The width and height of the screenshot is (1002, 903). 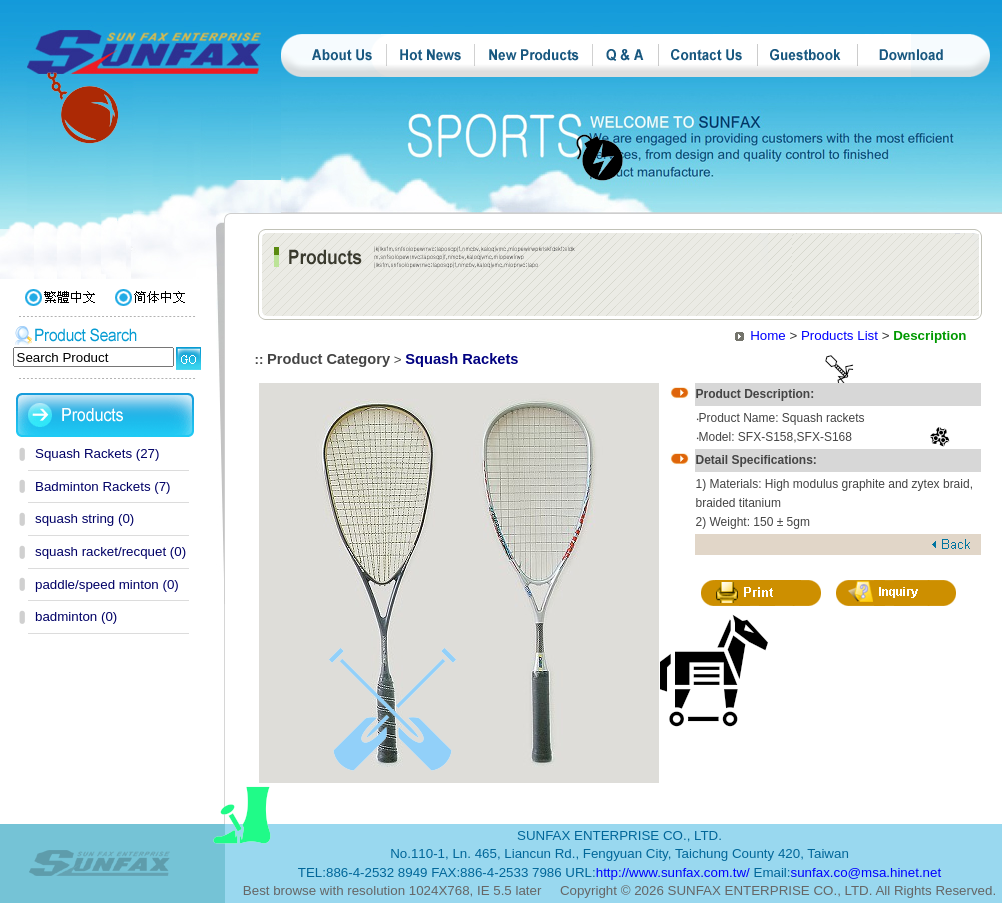 I want to click on demolish or destroy an item, so click(x=83, y=108).